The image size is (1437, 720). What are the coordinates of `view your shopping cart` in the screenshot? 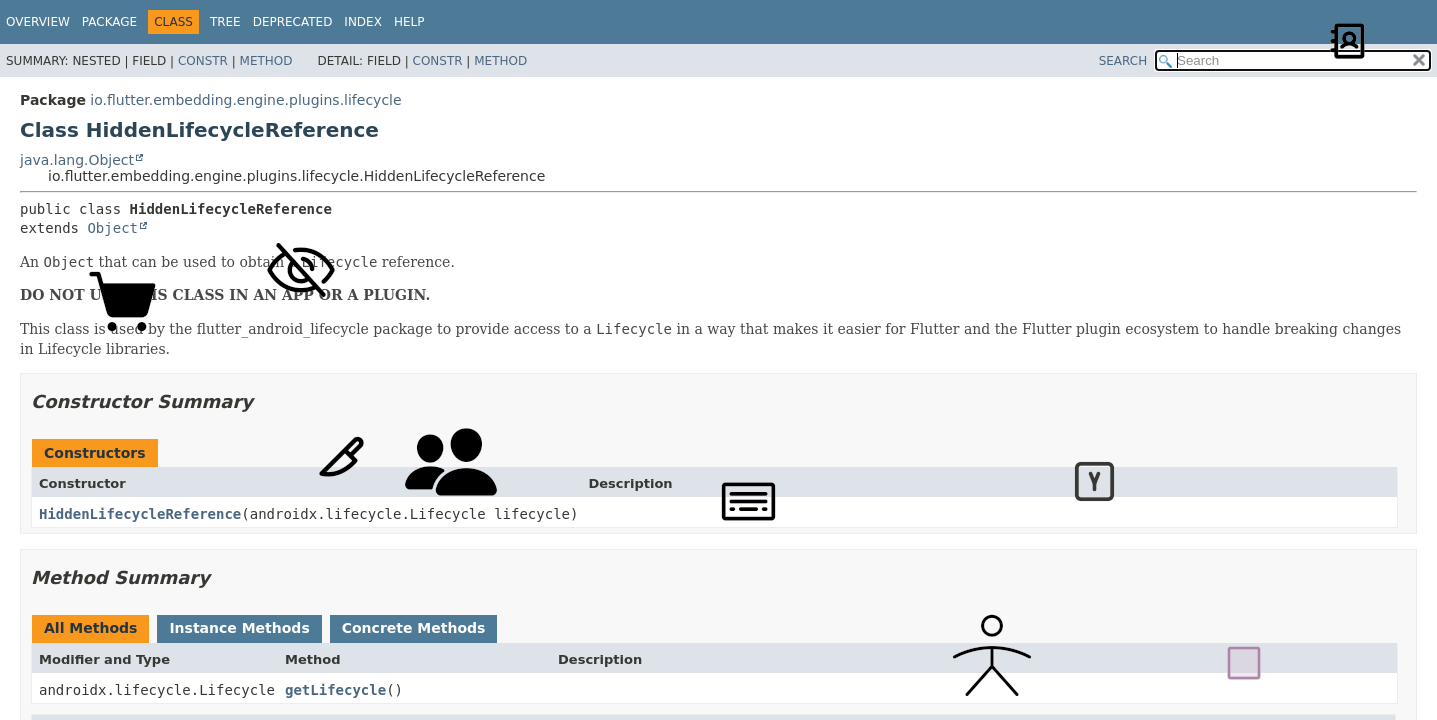 It's located at (123, 301).